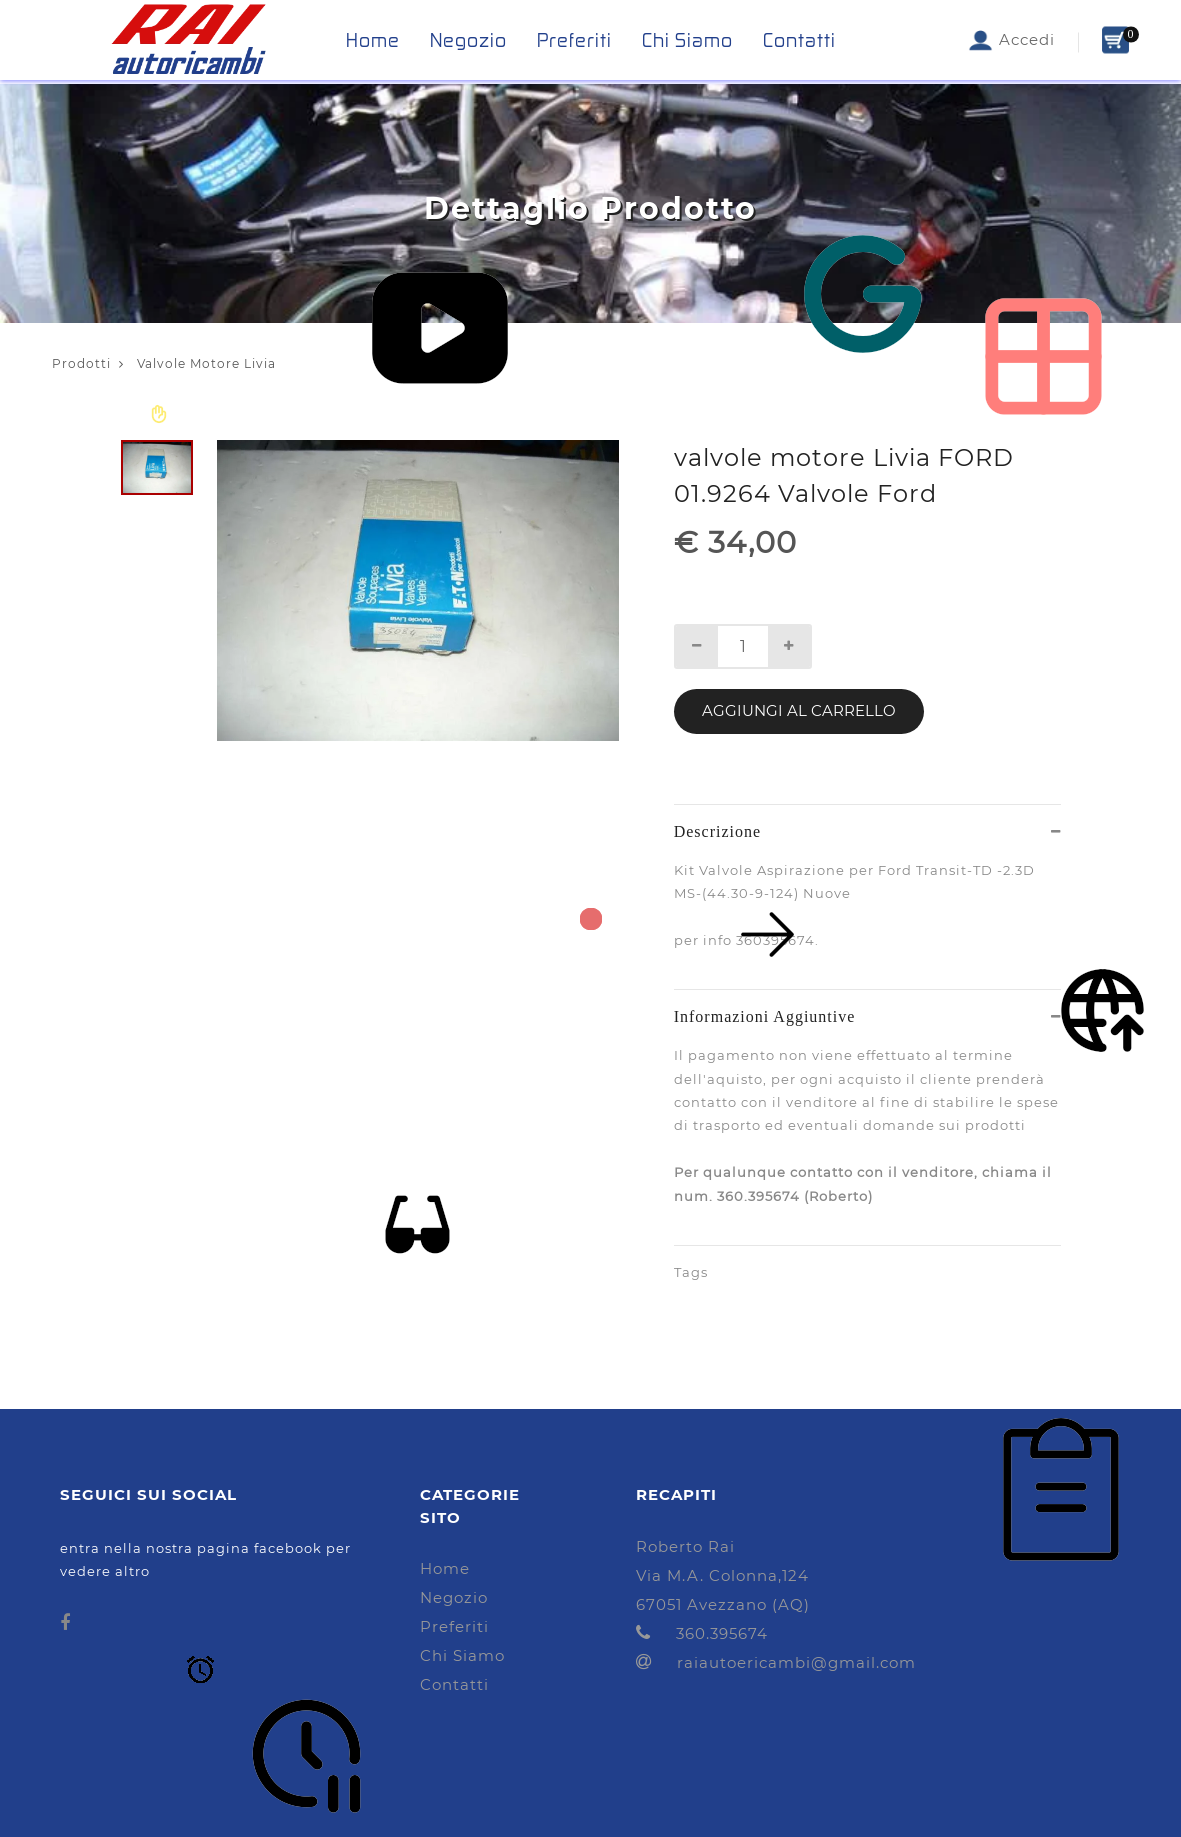  What do you see at coordinates (863, 294) in the screenshot?
I see `indicates items starting with the letter G` at bounding box center [863, 294].